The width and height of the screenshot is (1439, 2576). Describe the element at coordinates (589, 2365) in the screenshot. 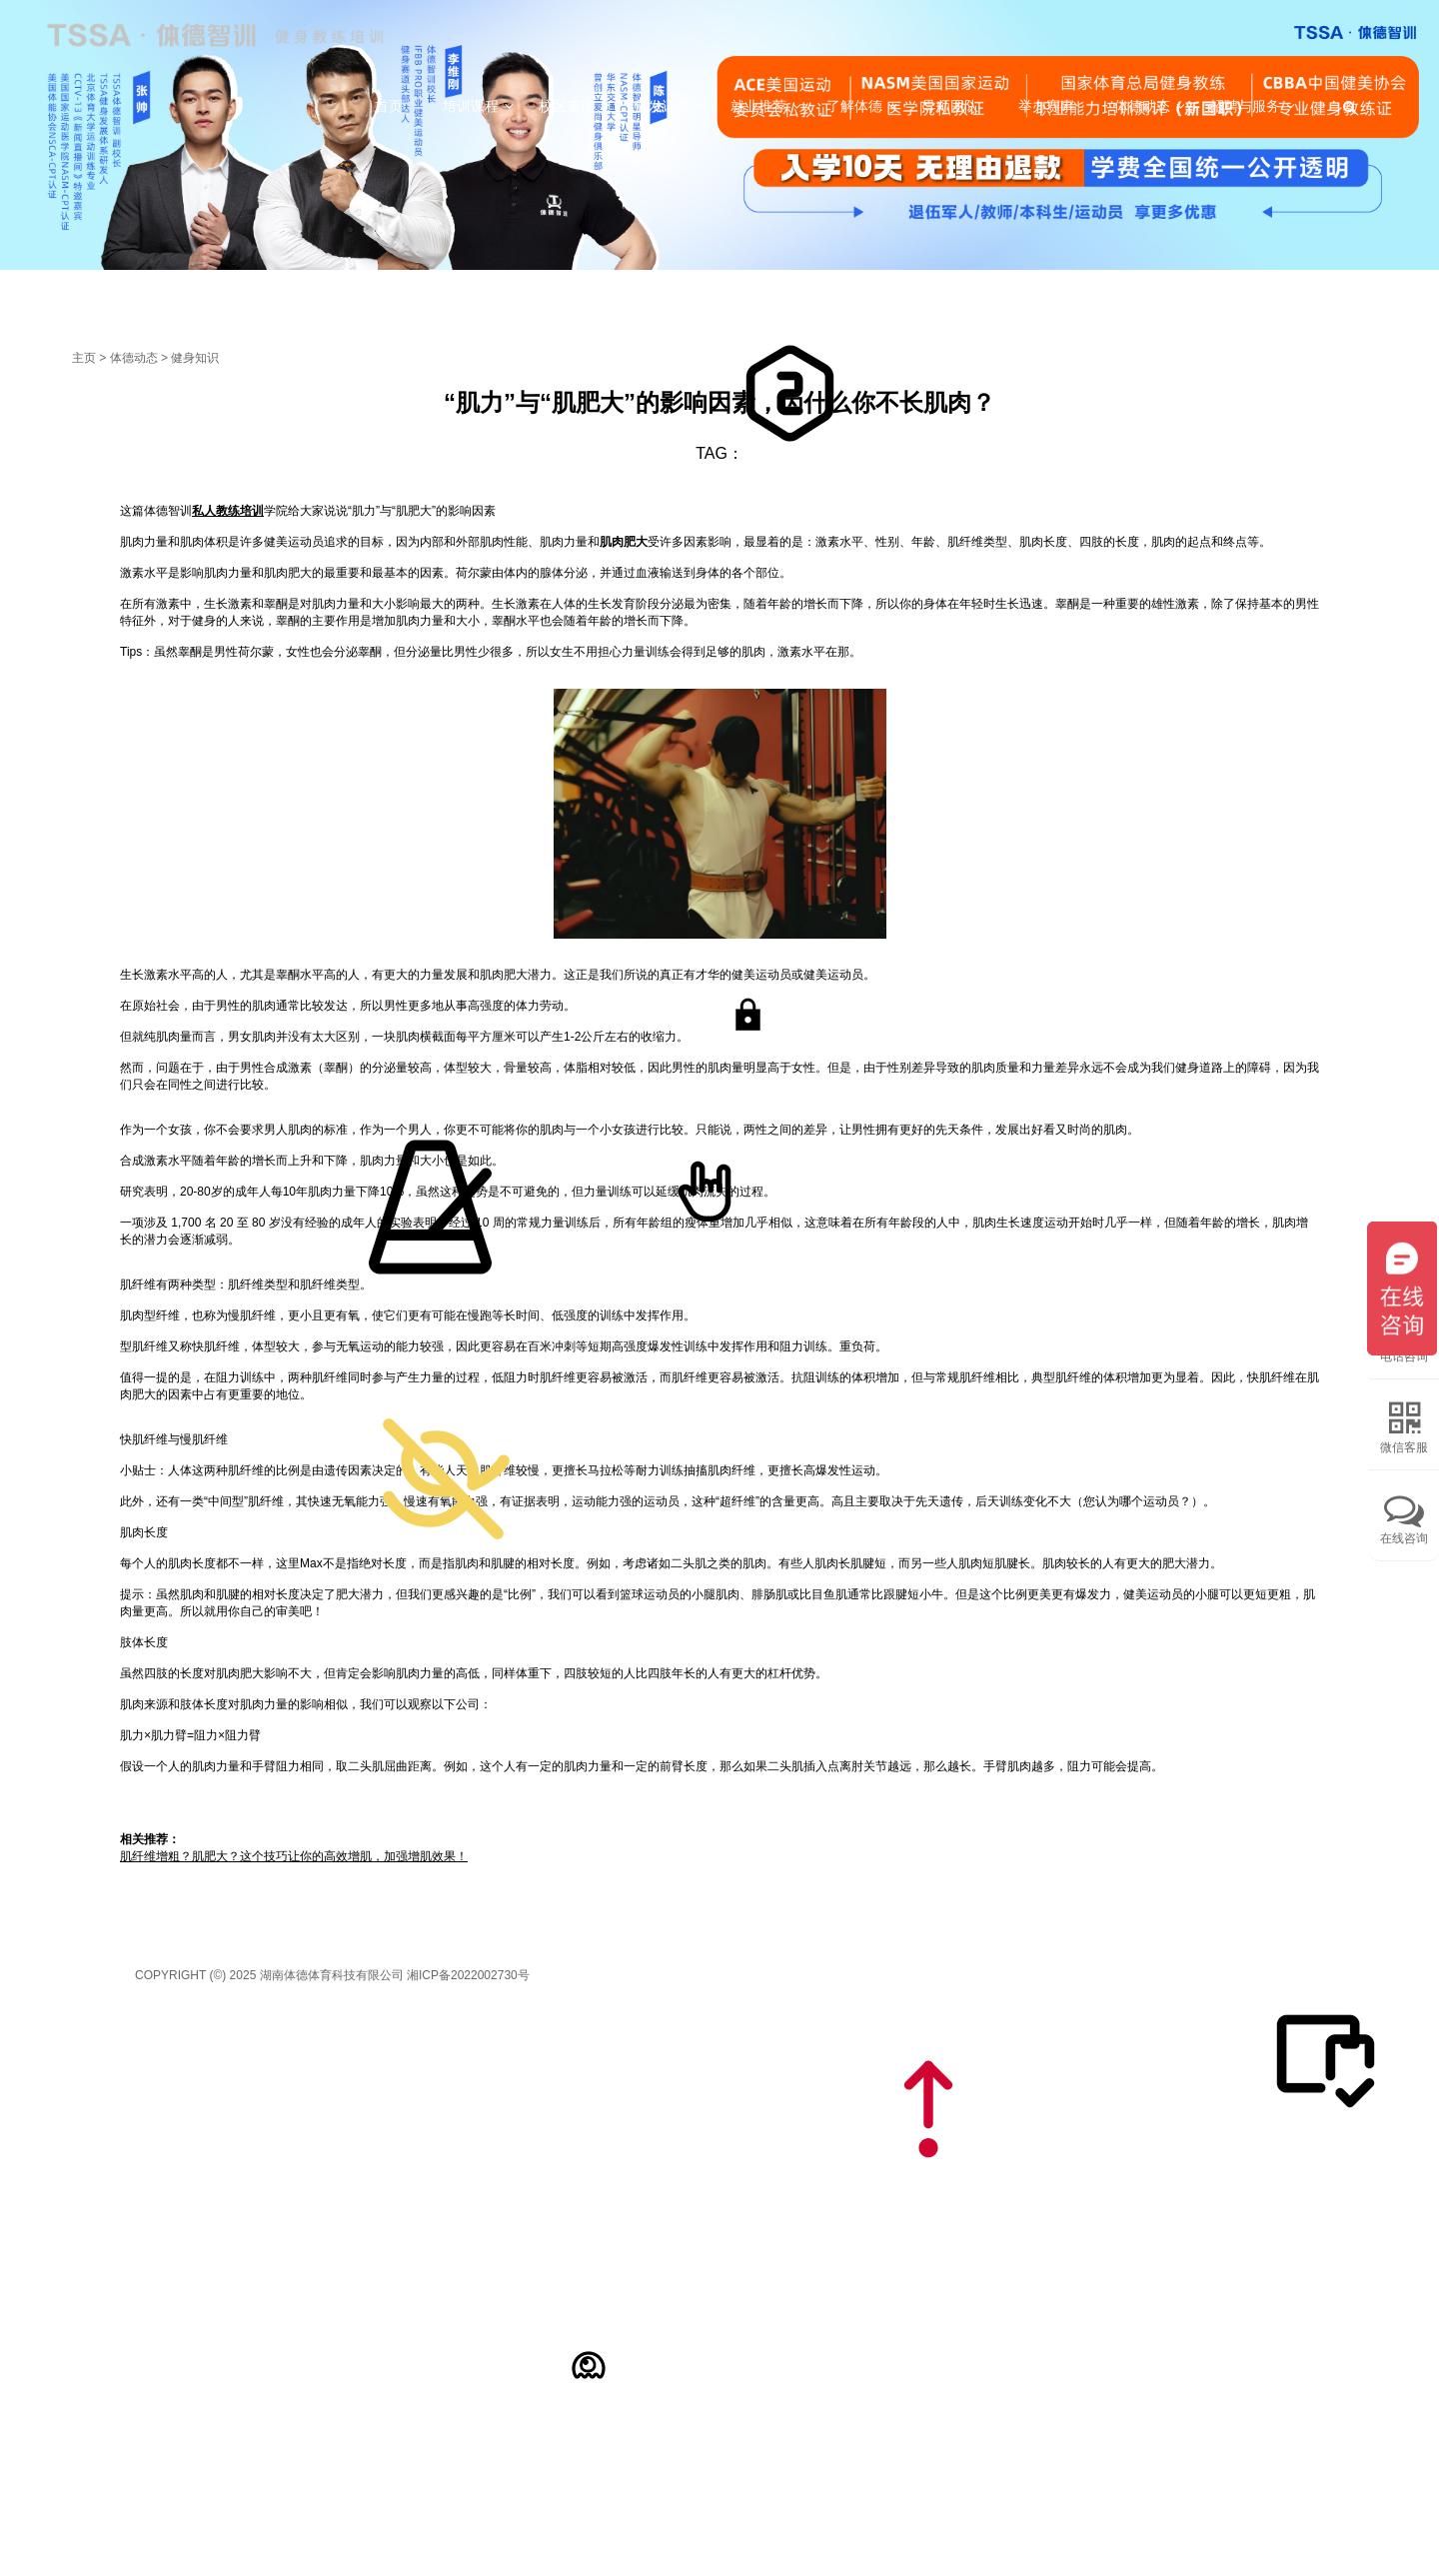

I see `livewire framework branding` at that location.